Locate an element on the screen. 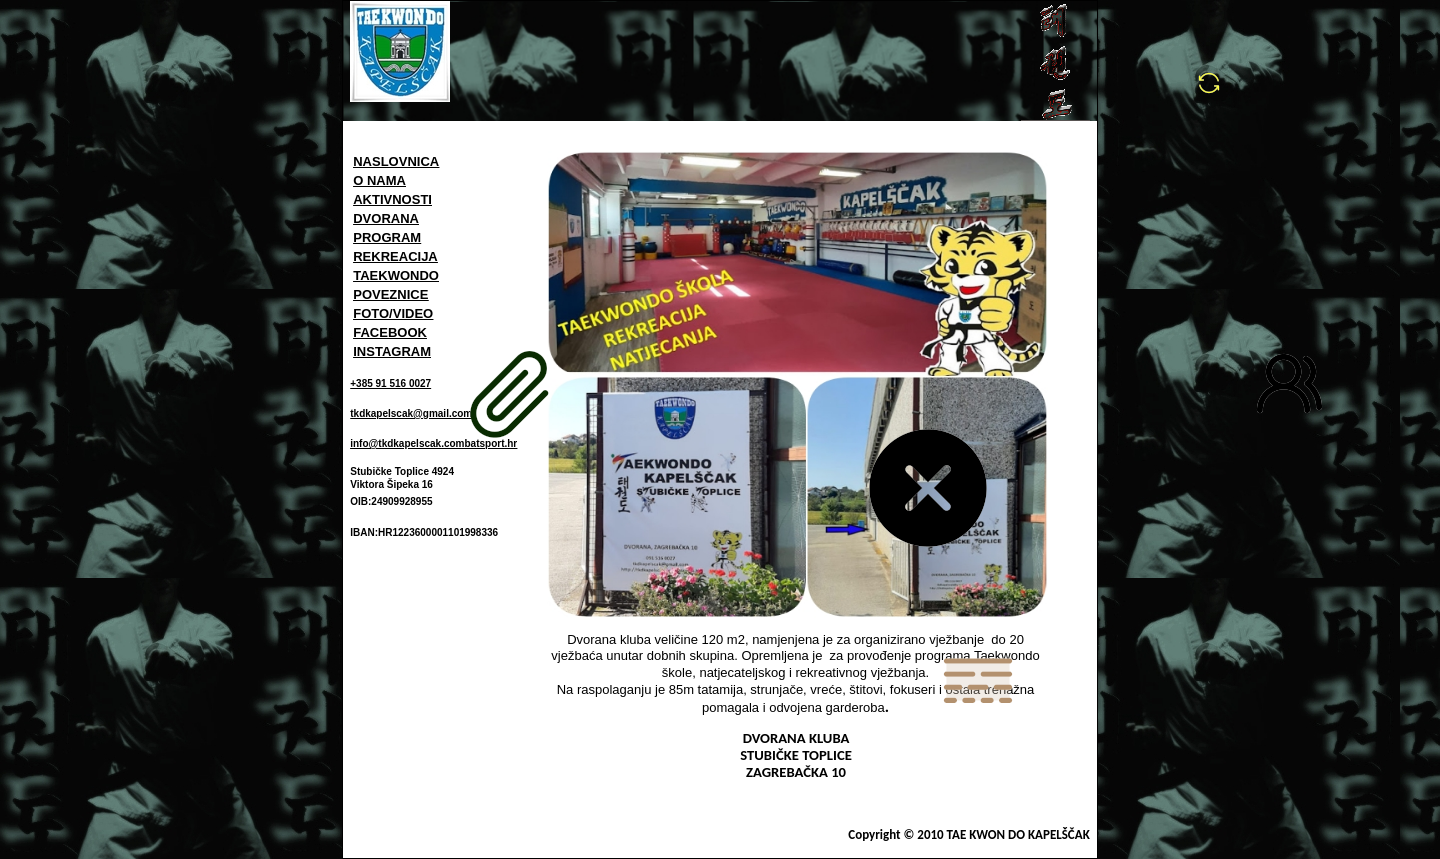 This screenshot has width=1440, height=859. sync or refresh data is located at coordinates (1209, 83).